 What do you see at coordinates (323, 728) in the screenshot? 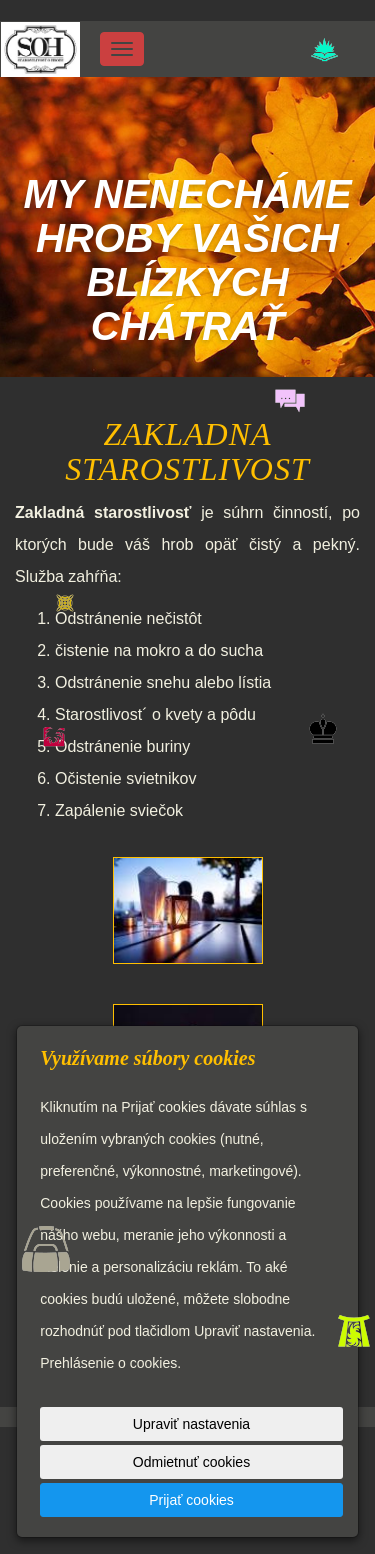
I see `select the king piece in a chess game` at bounding box center [323, 728].